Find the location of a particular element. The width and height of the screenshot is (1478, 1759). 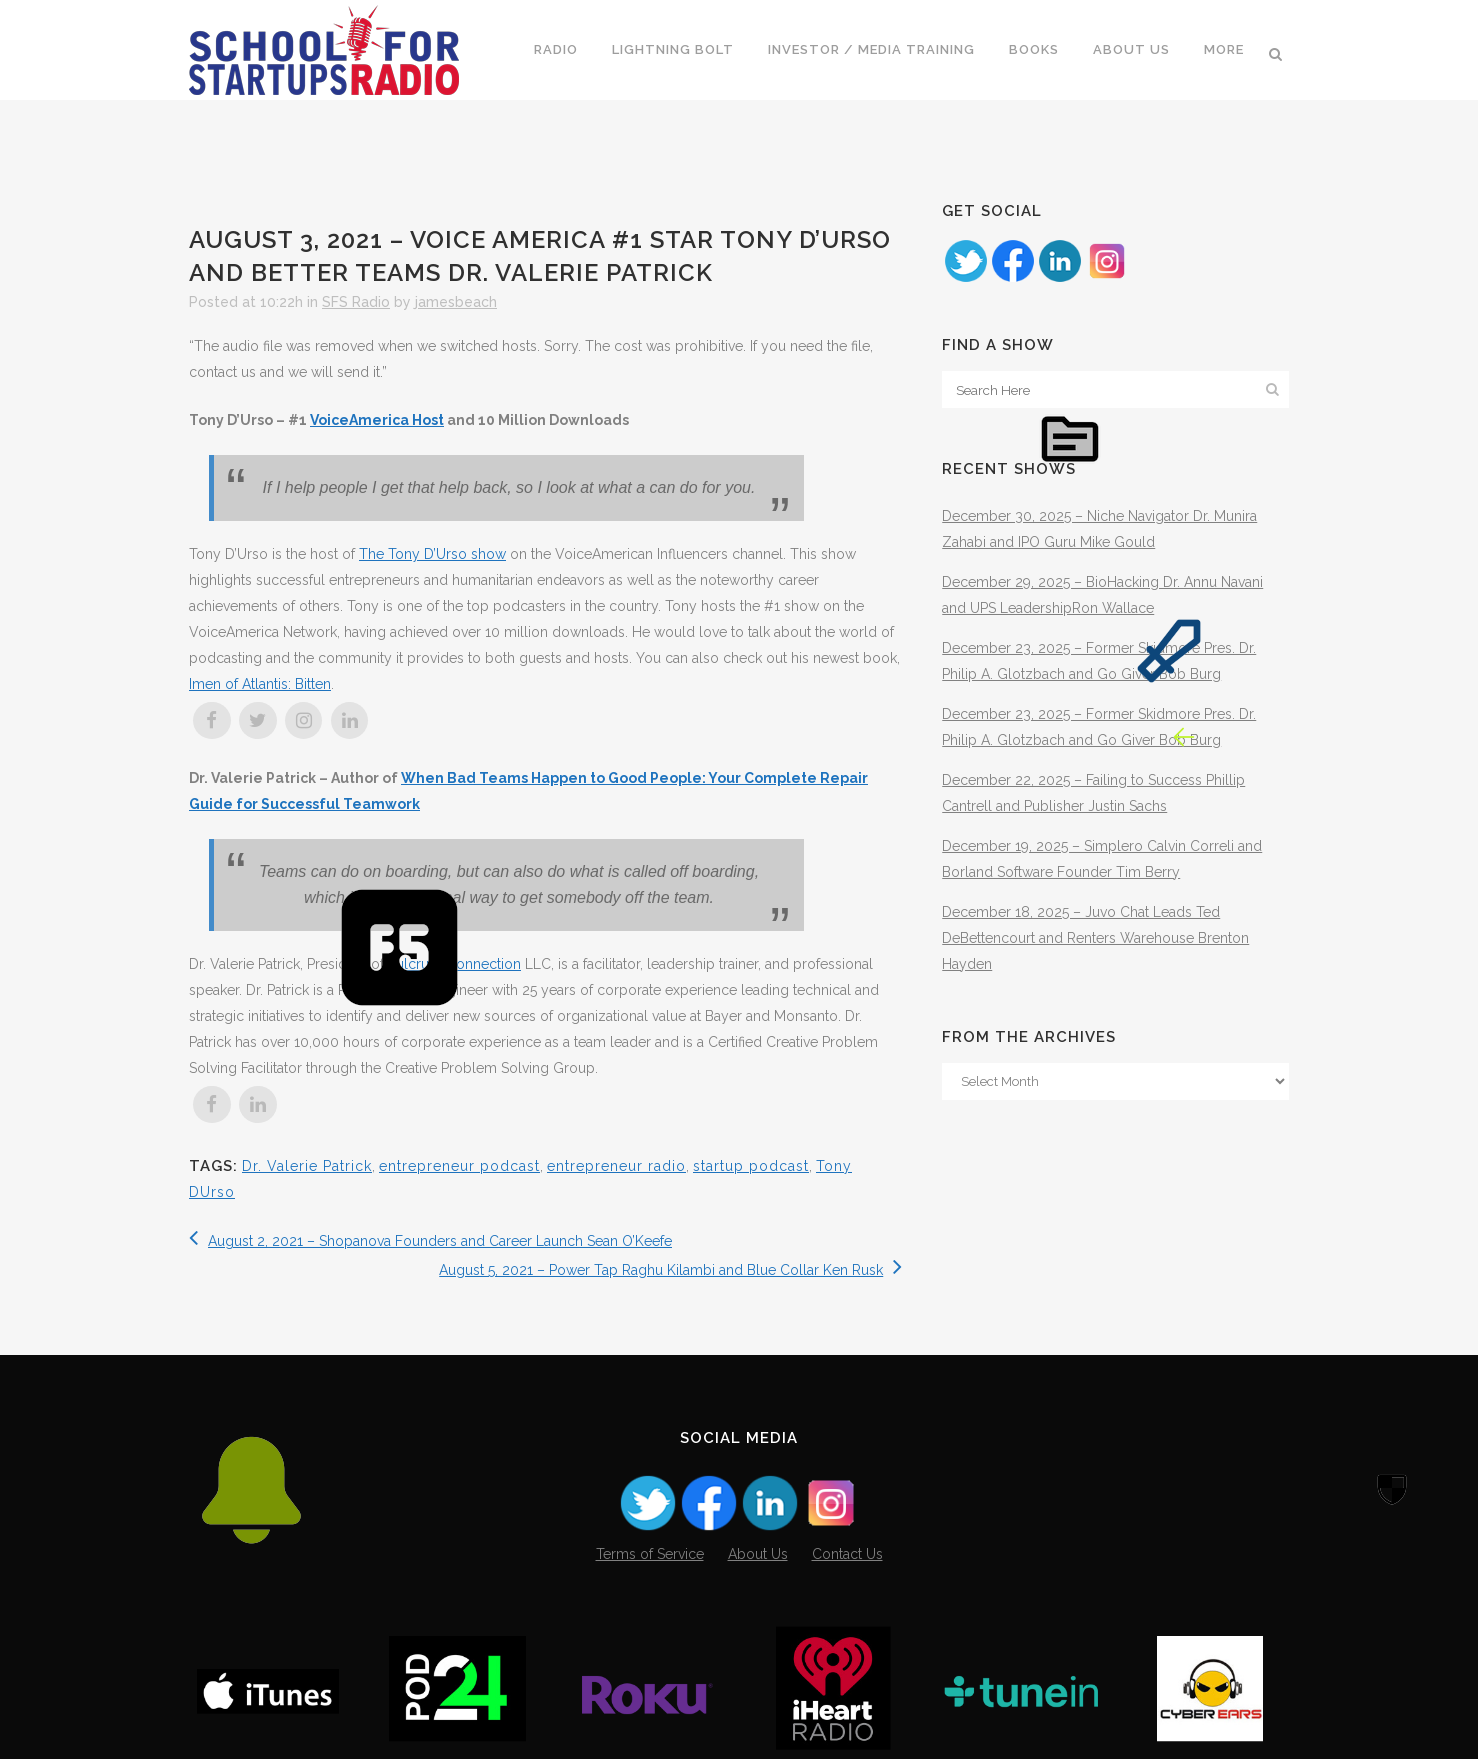

press F5 to refresh the page is located at coordinates (399, 947).